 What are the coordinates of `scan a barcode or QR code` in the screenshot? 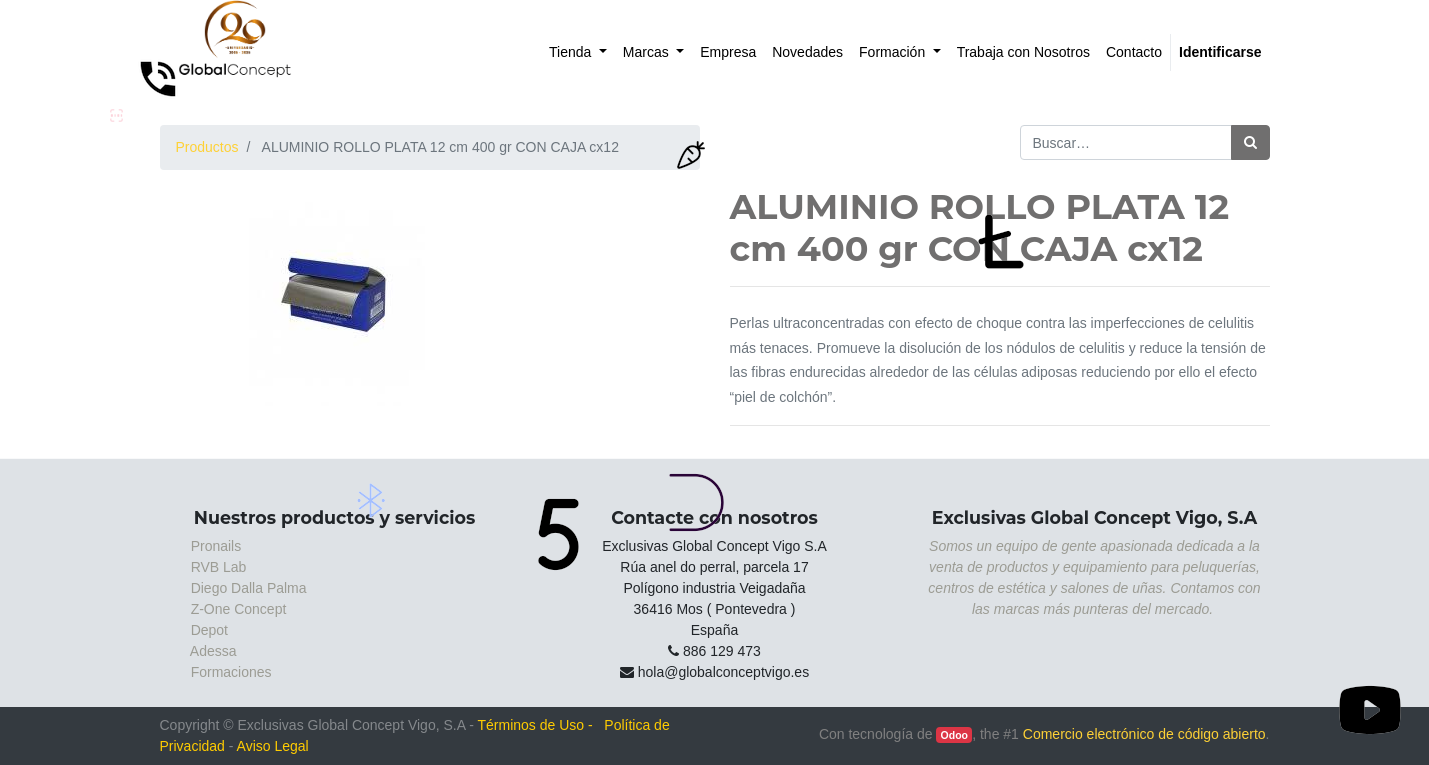 It's located at (116, 115).